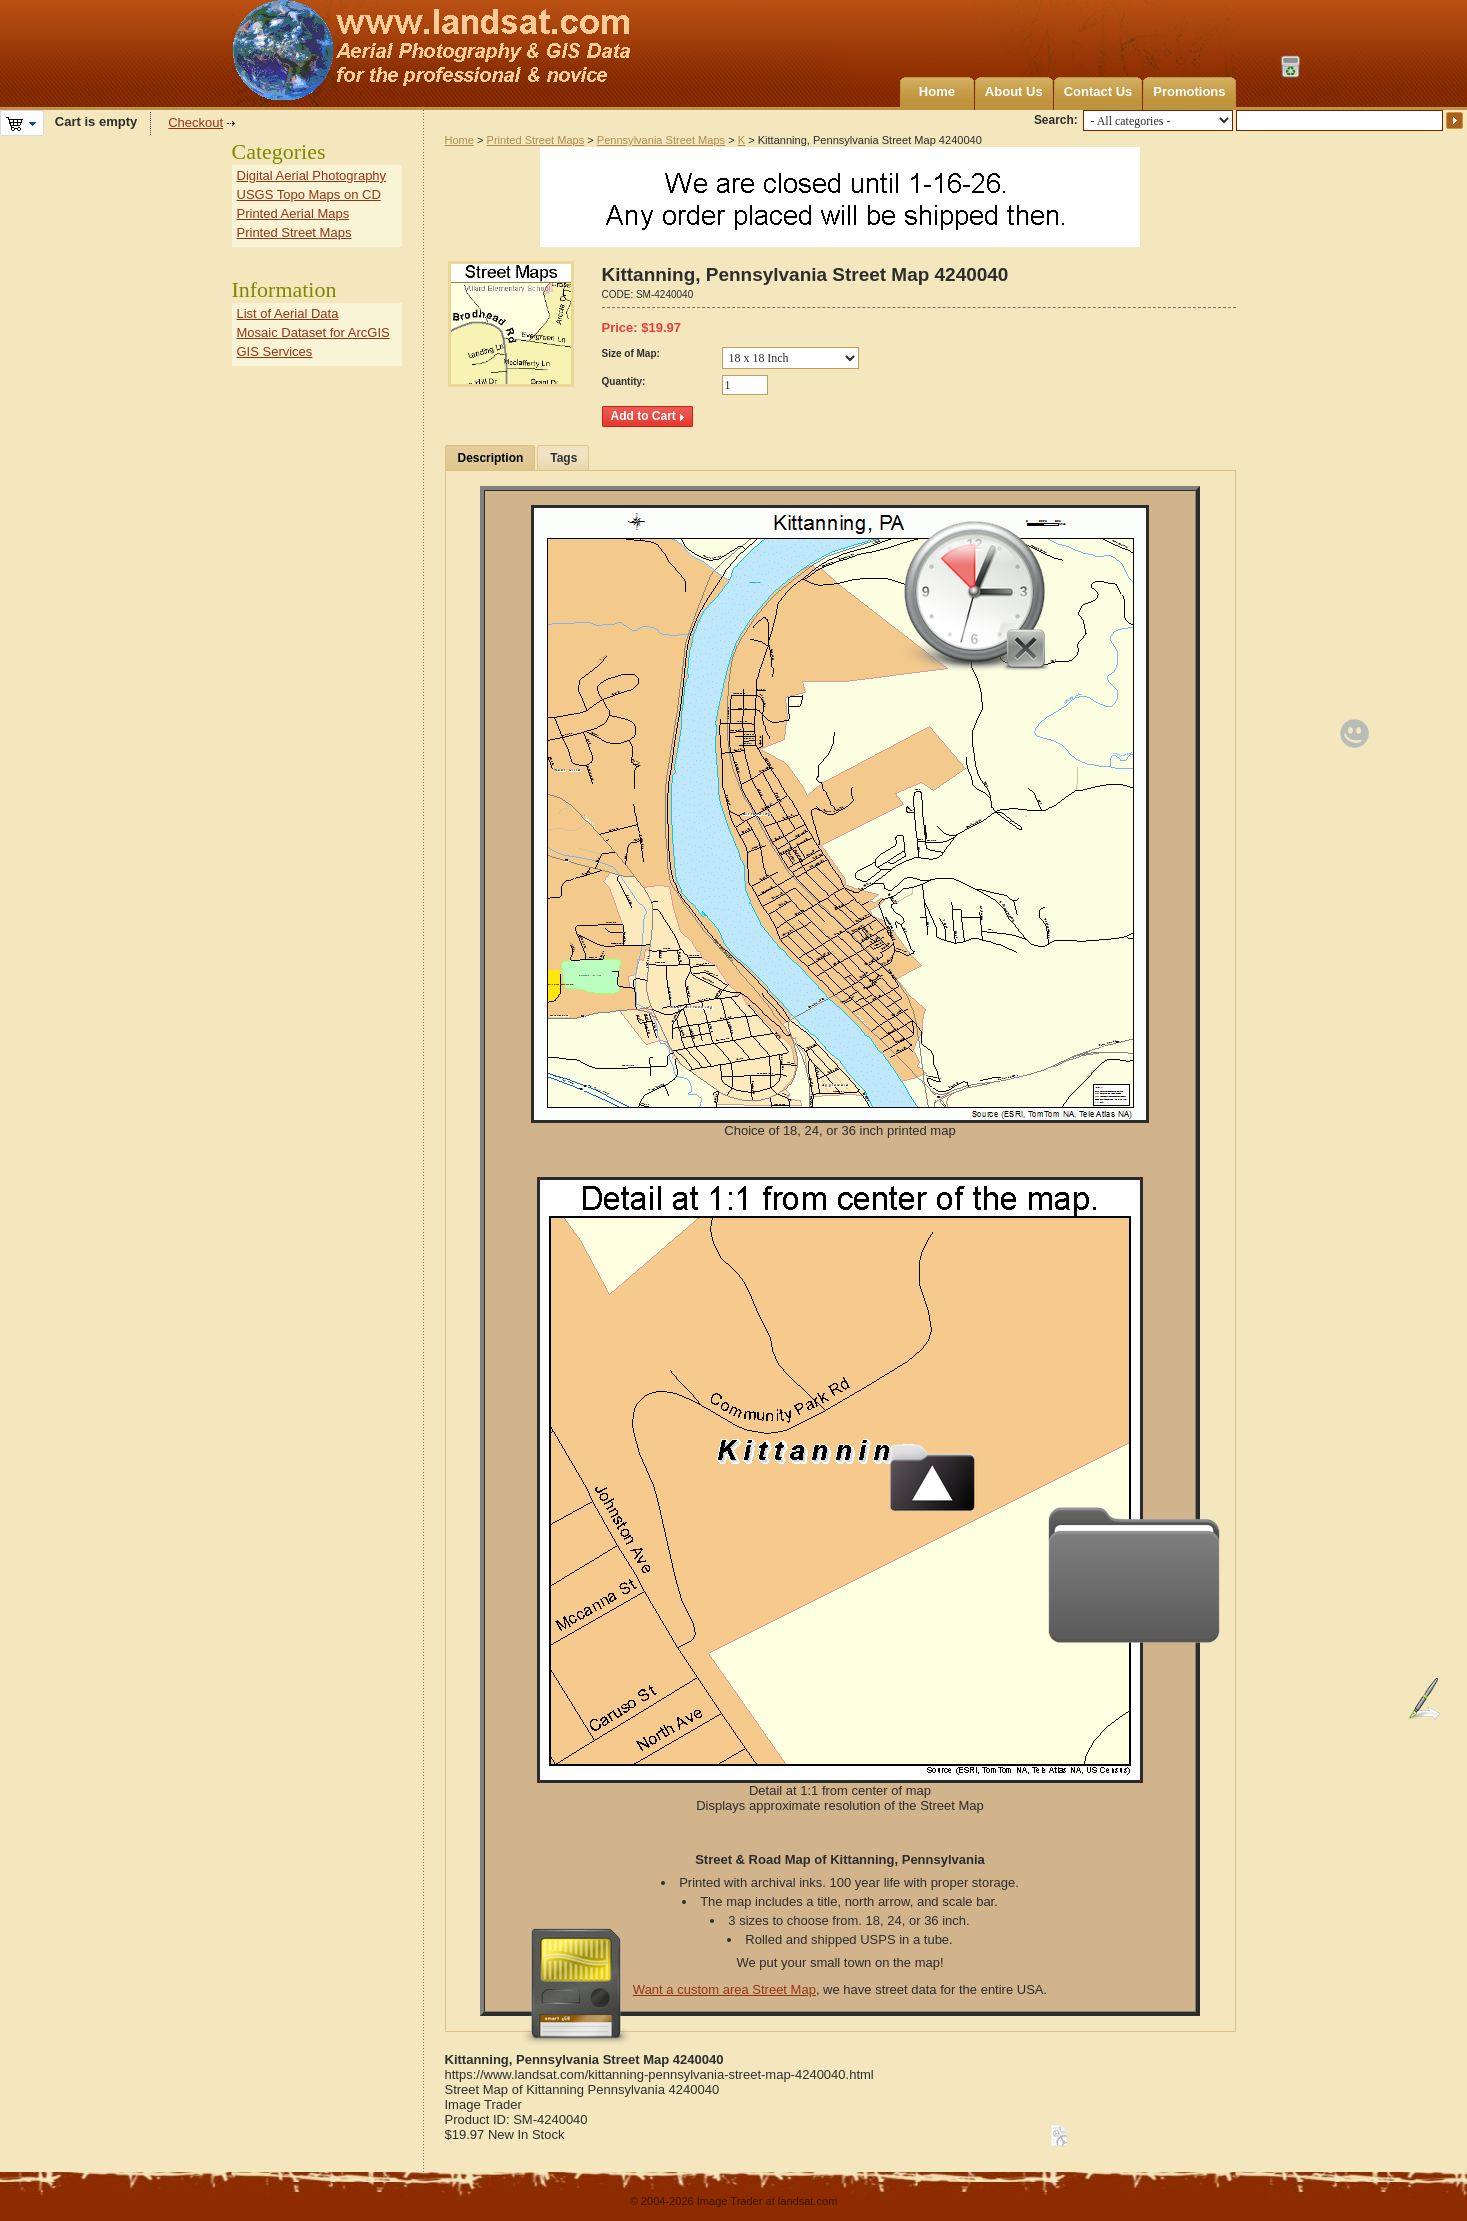 The image size is (1467, 2221). What do you see at coordinates (1059, 2136) in the screenshot?
I see `shared library file used by system applications` at bounding box center [1059, 2136].